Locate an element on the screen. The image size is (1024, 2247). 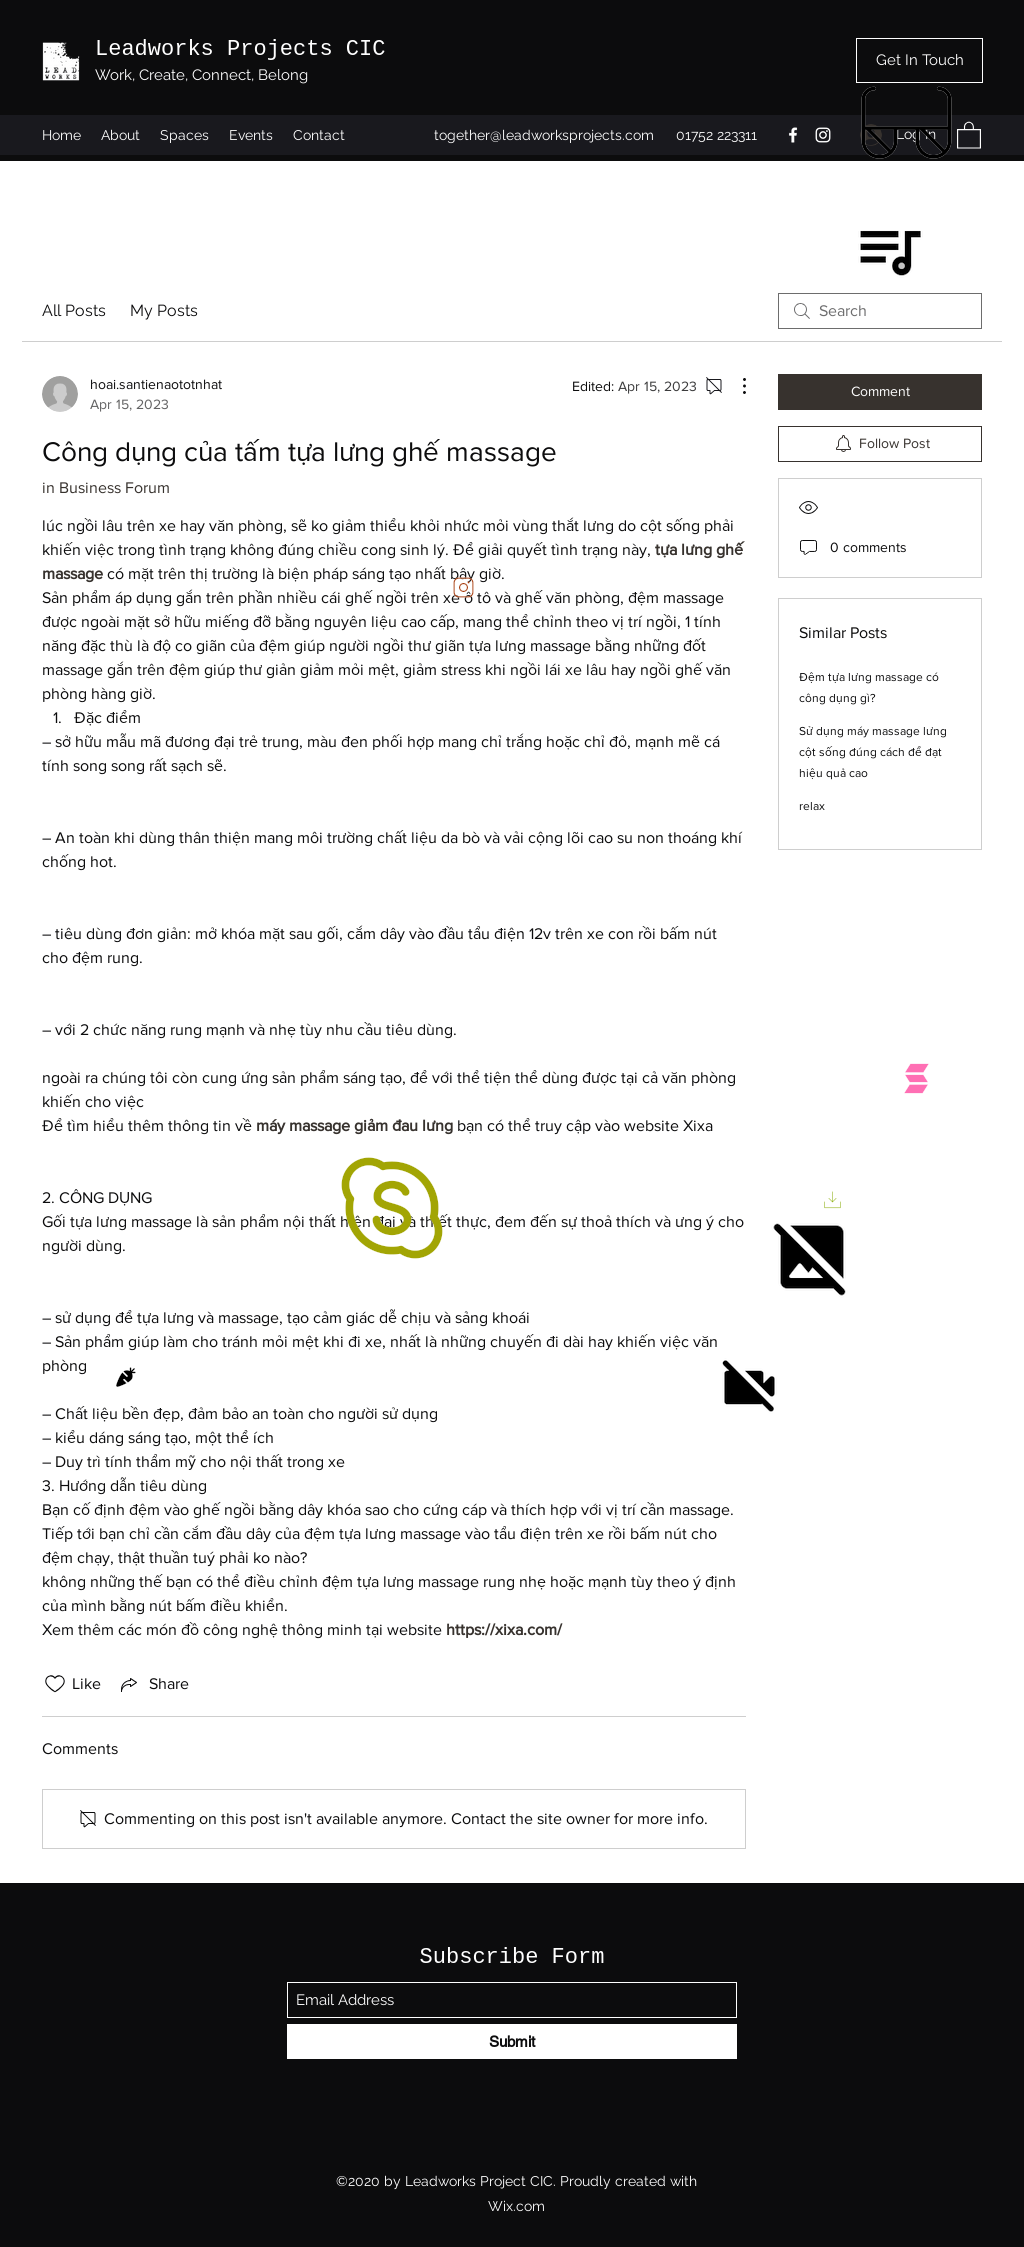
toggle summer or vacation mode is located at coordinates (906, 124).